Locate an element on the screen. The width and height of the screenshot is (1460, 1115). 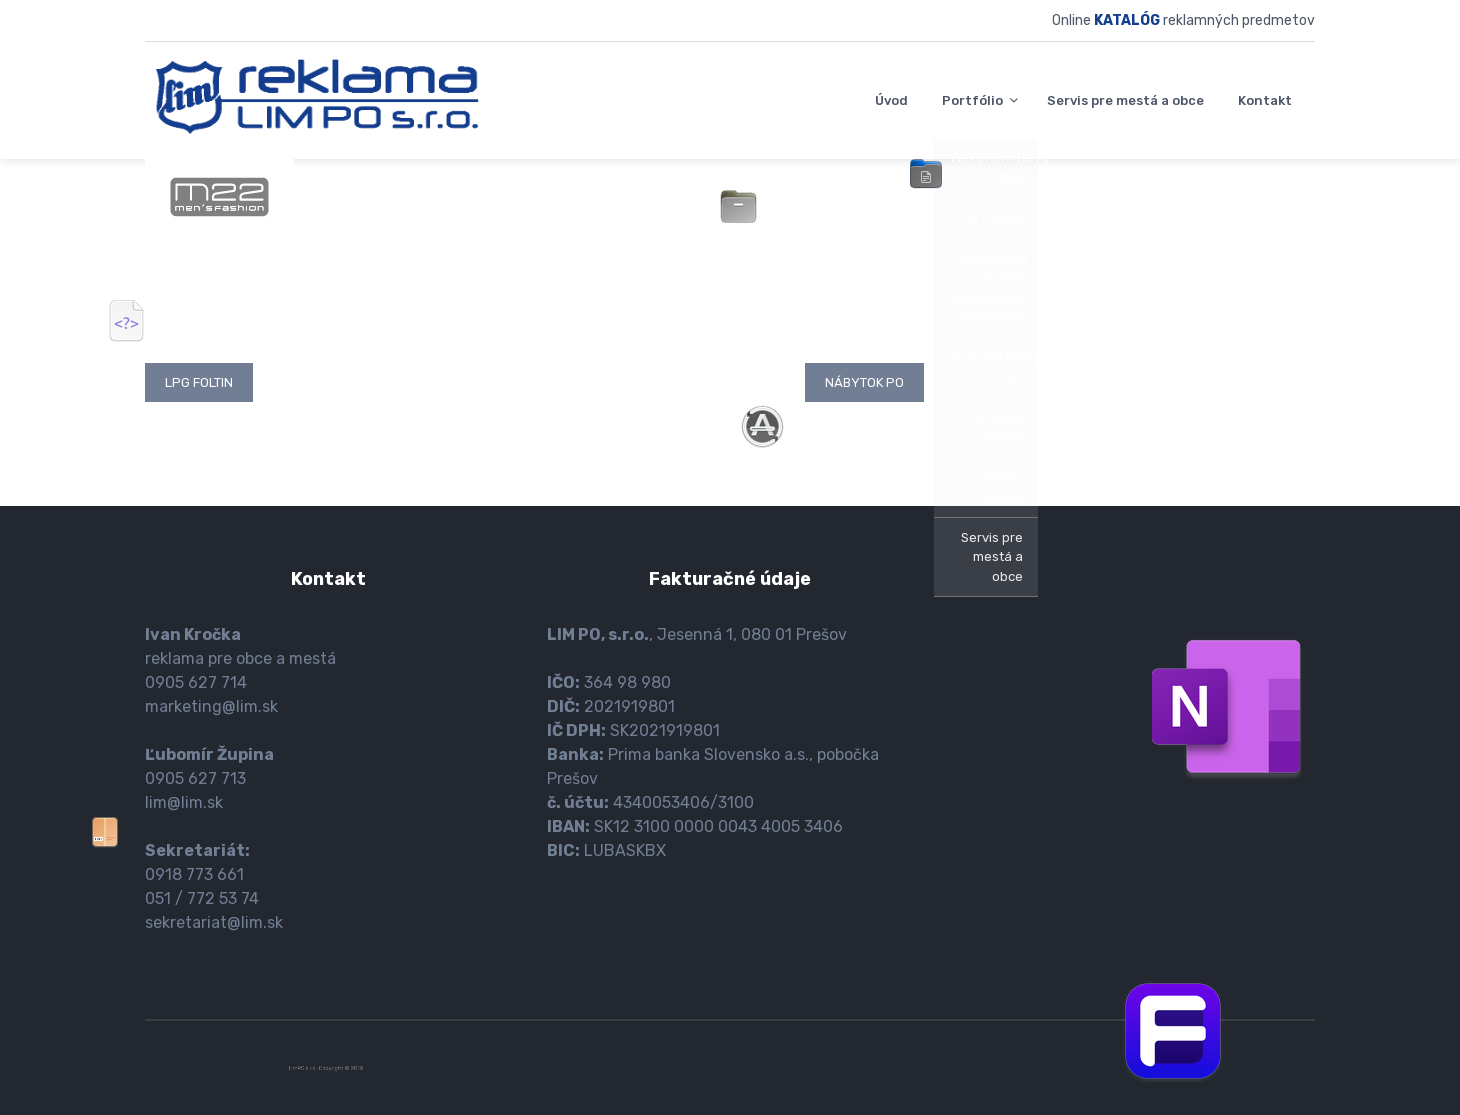
open Microsoft OneNote is located at coordinates (1227, 706).